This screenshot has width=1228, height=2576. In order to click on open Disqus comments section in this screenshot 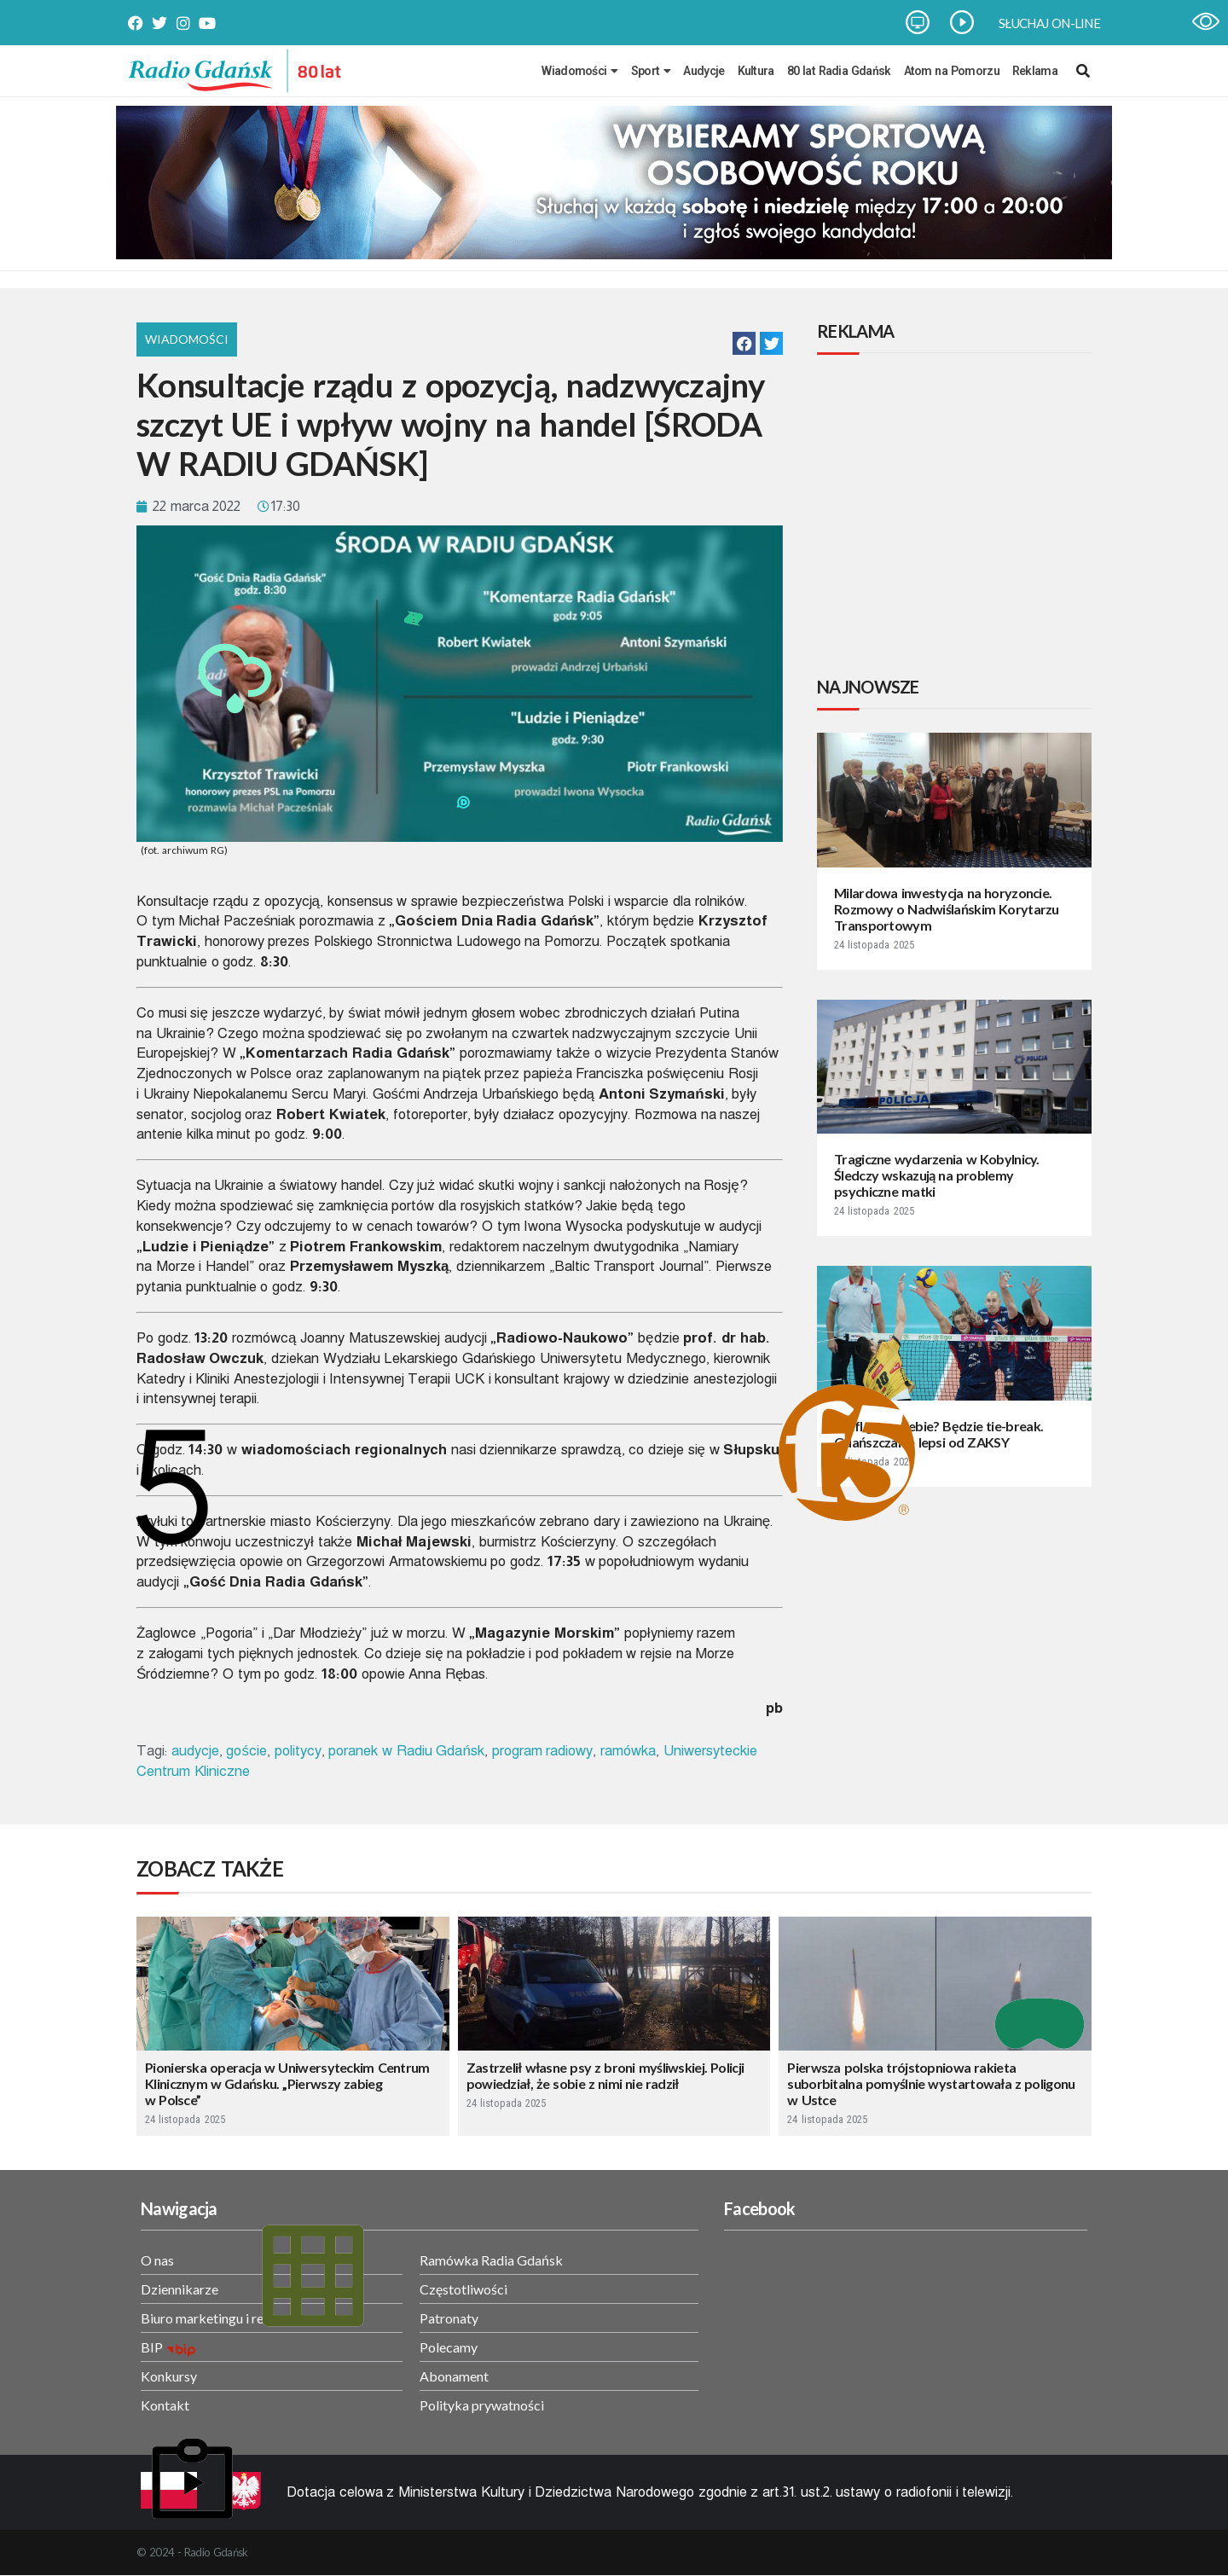, I will do `click(463, 802)`.